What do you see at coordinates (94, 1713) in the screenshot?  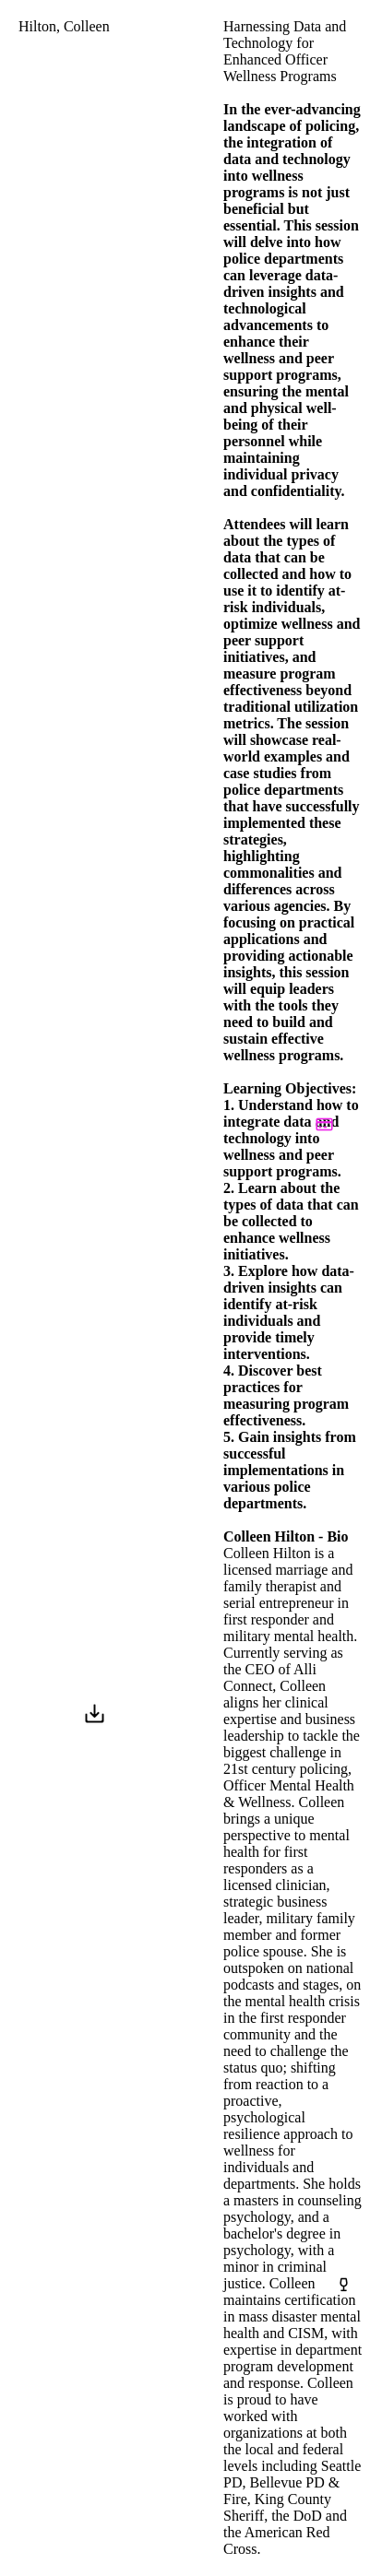 I see `download file to device` at bounding box center [94, 1713].